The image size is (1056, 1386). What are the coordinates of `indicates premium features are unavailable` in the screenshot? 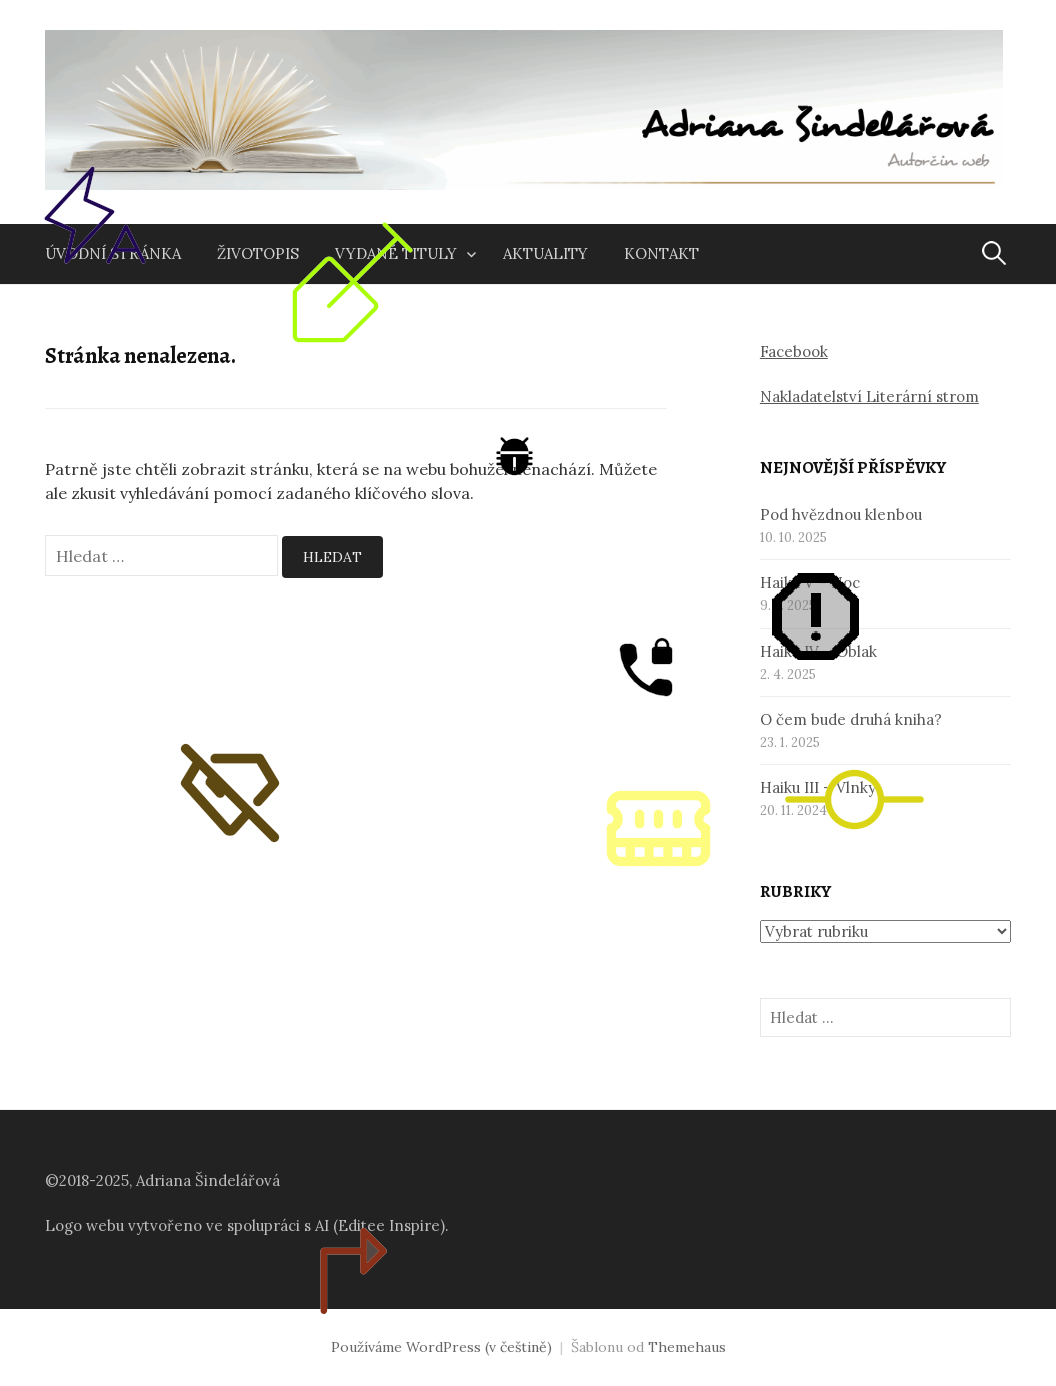 It's located at (230, 793).